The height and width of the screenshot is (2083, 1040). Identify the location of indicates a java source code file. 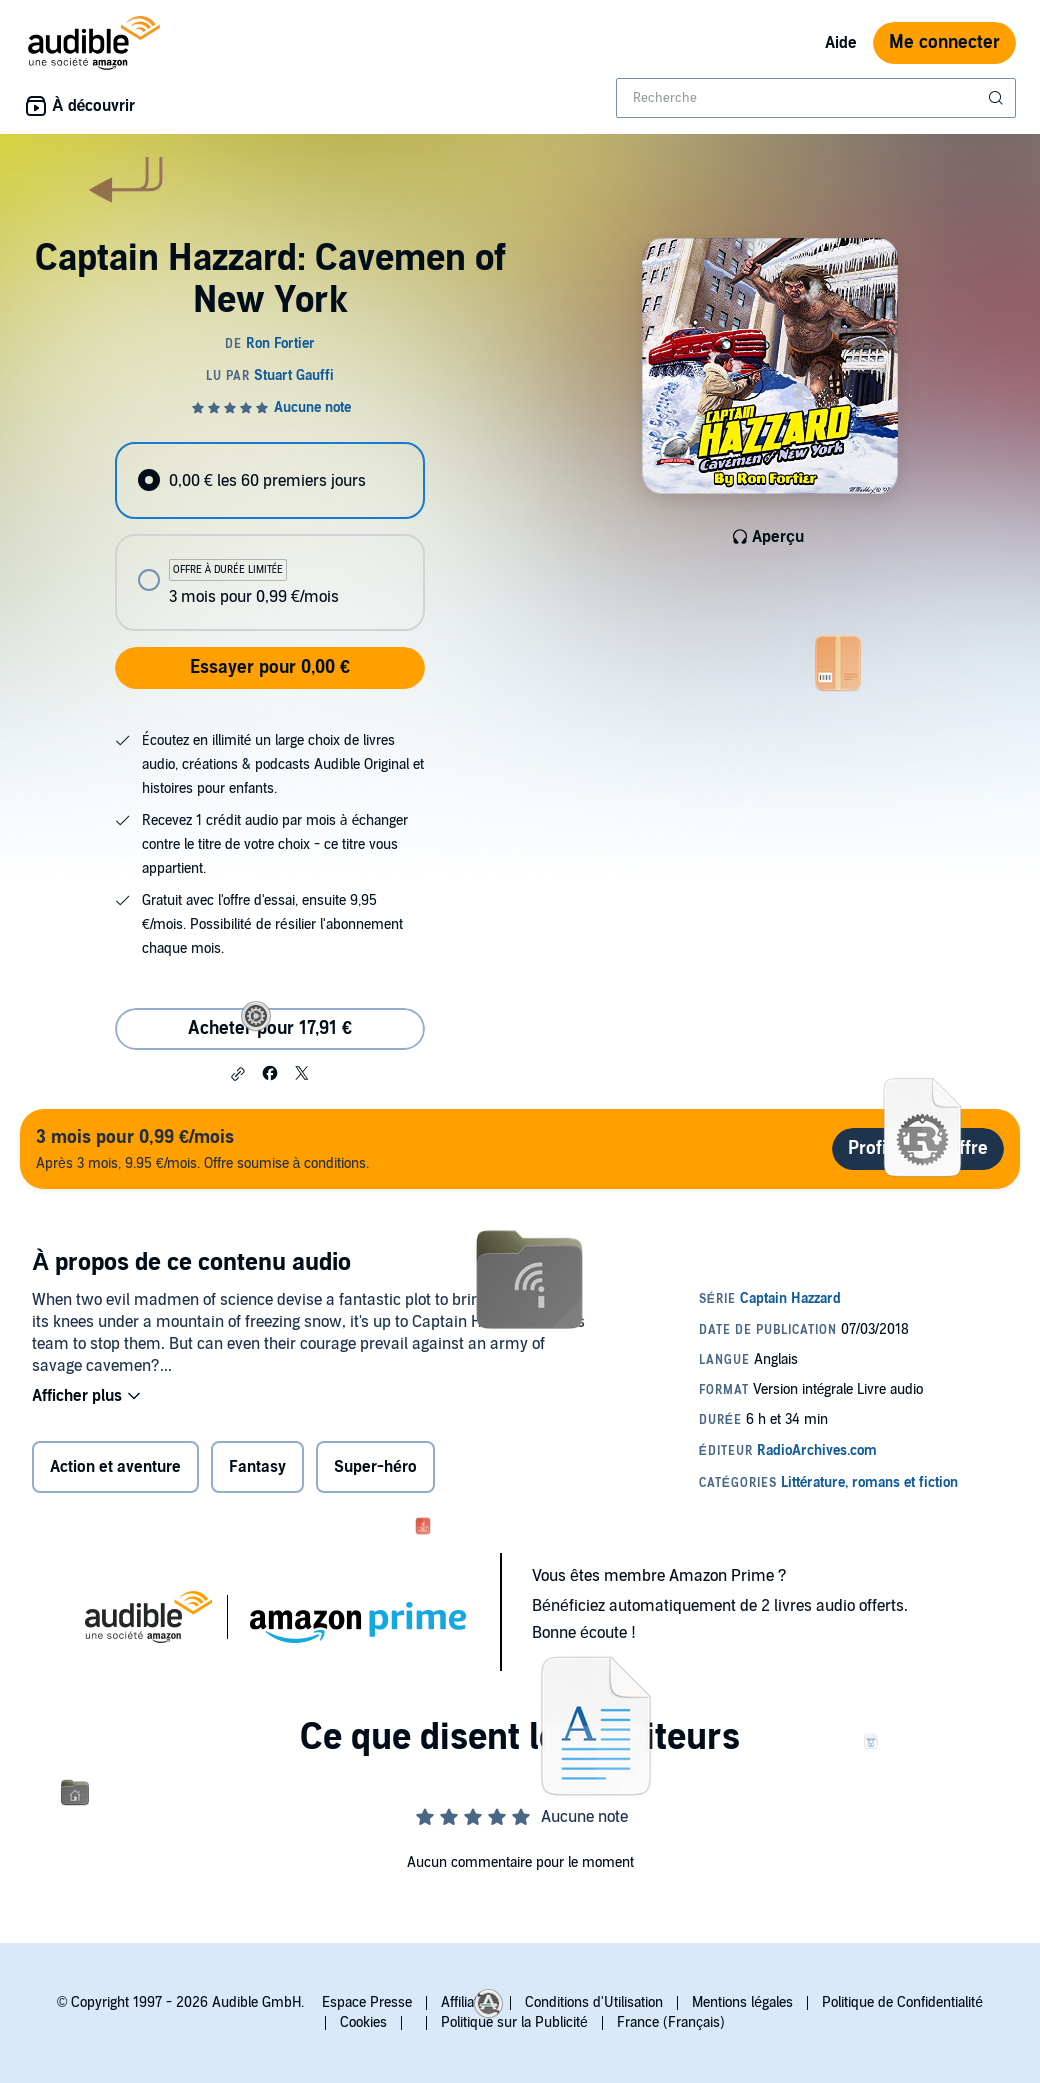
(423, 1526).